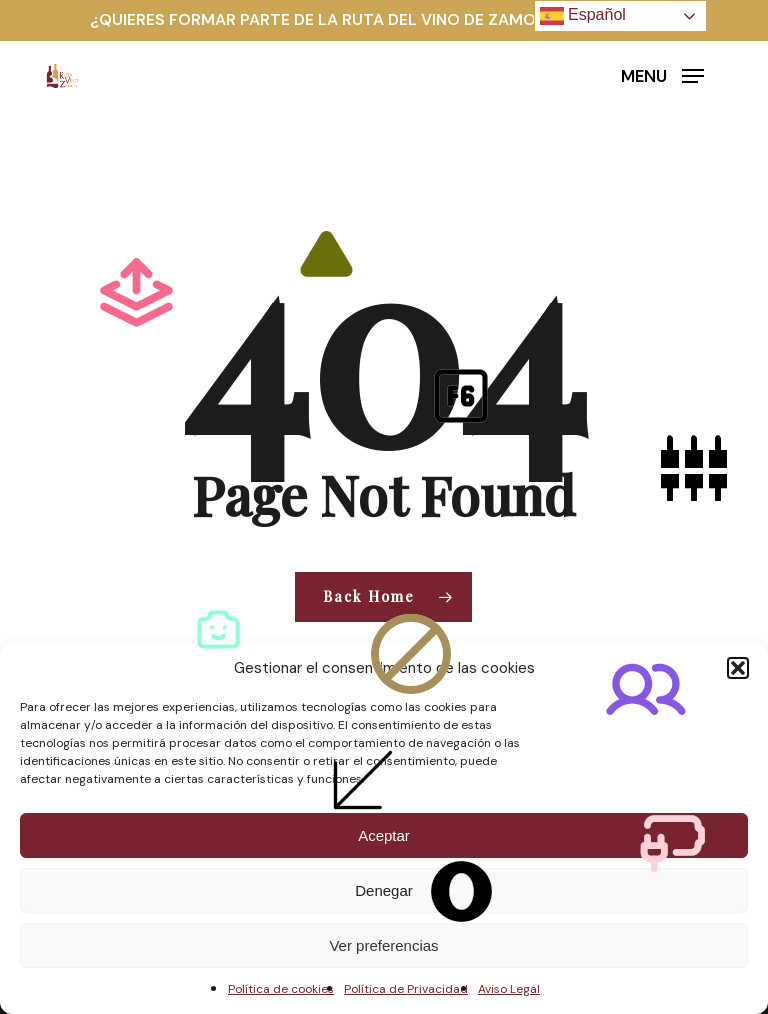 This screenshot has height=1014, width=768. I want to click on open Opera browser, so click(461, 891).